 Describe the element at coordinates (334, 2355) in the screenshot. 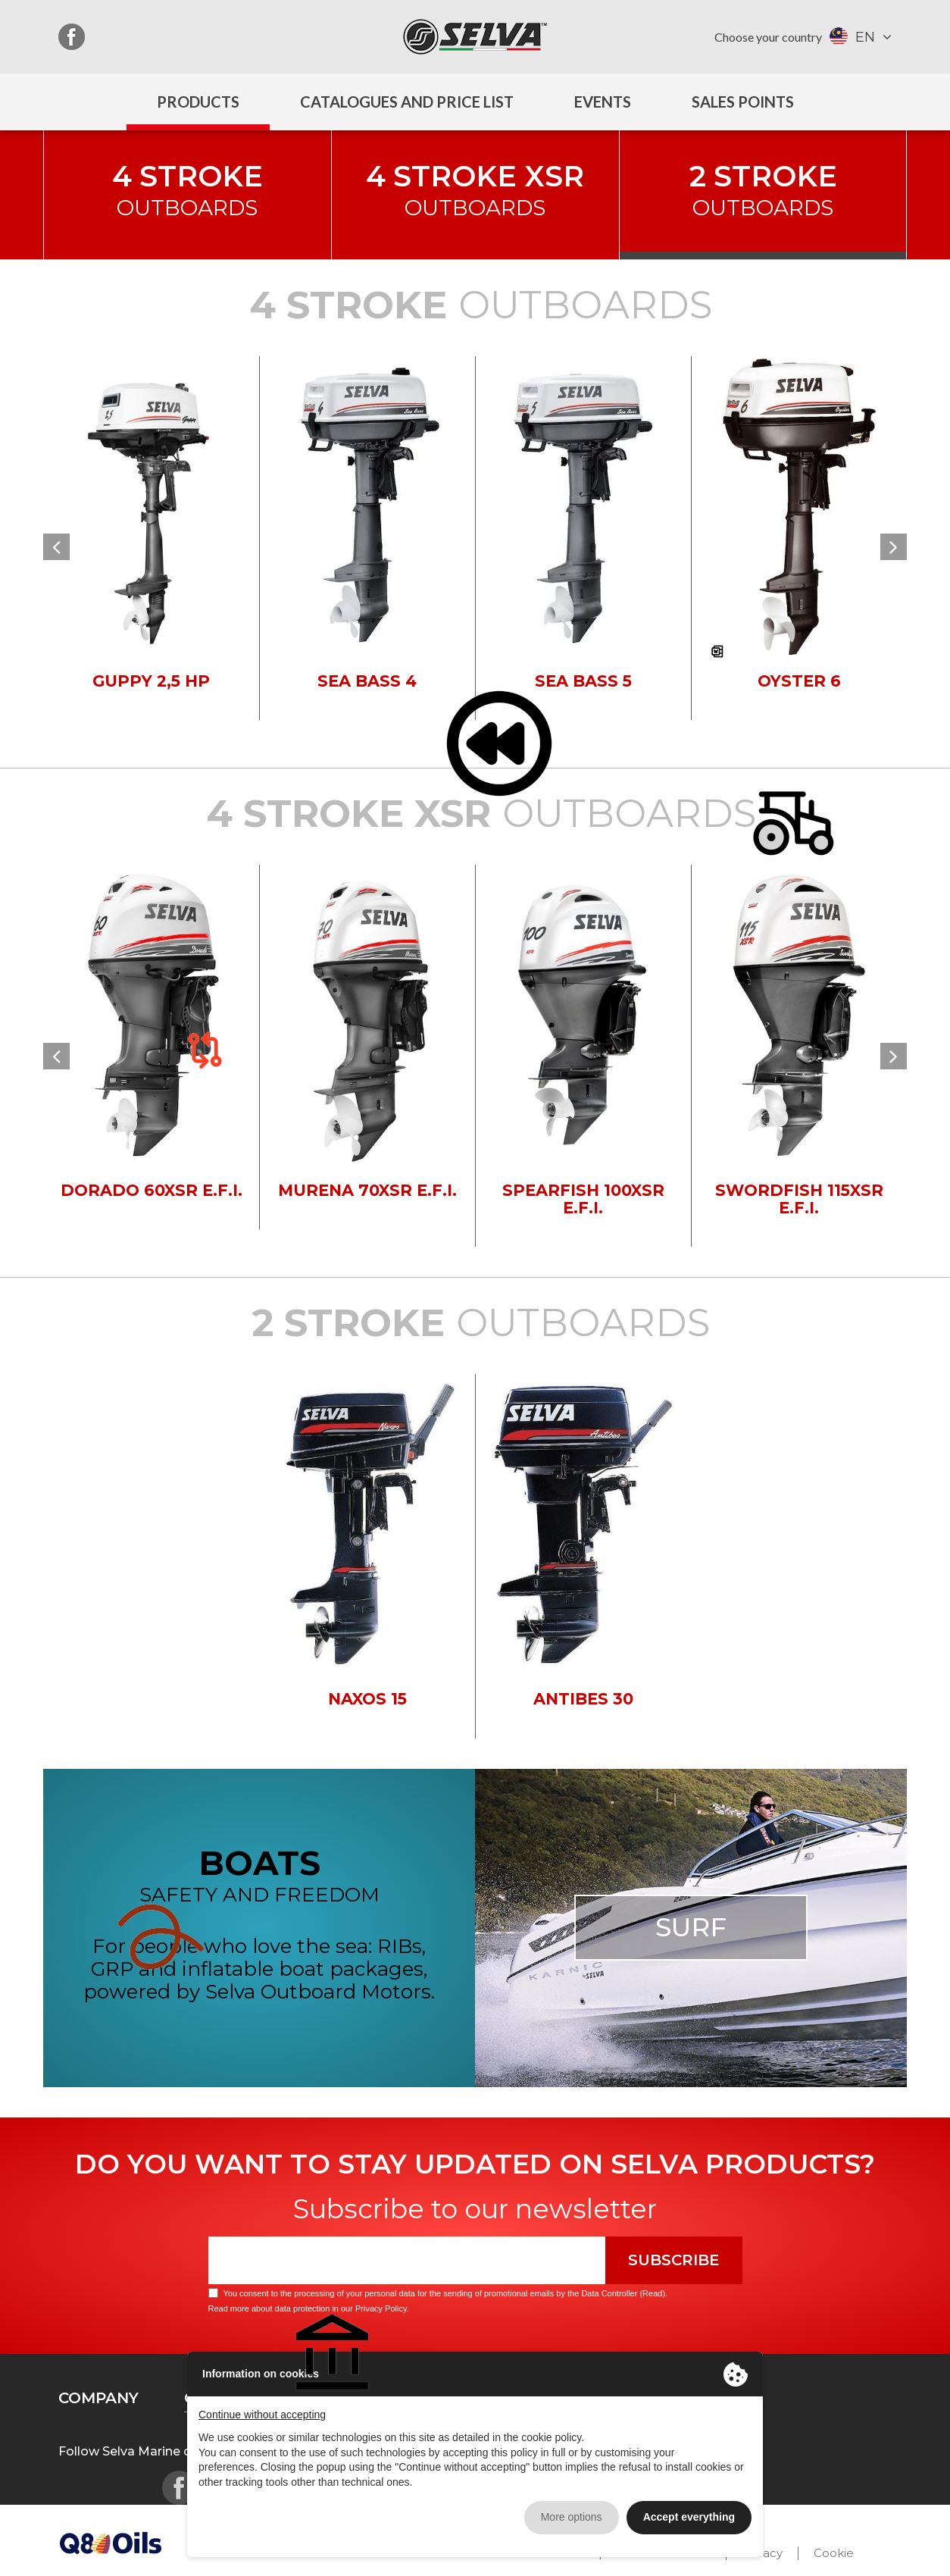

I see `access banking or financial services` at that location.